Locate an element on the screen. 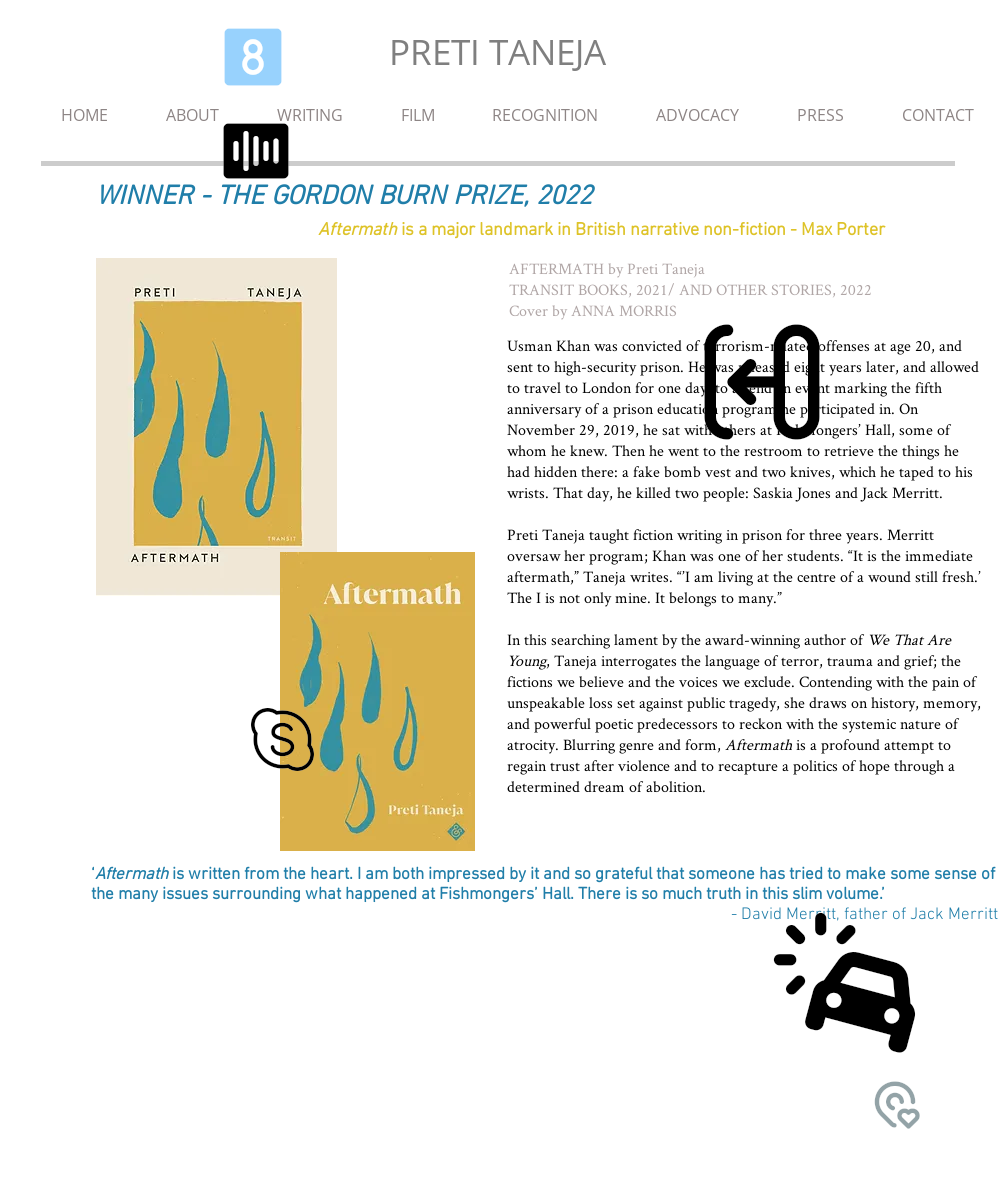 This screenshot has width=1005, height=1183. indicates item number eight in a list or sequence is located at coordinates (253, 57).